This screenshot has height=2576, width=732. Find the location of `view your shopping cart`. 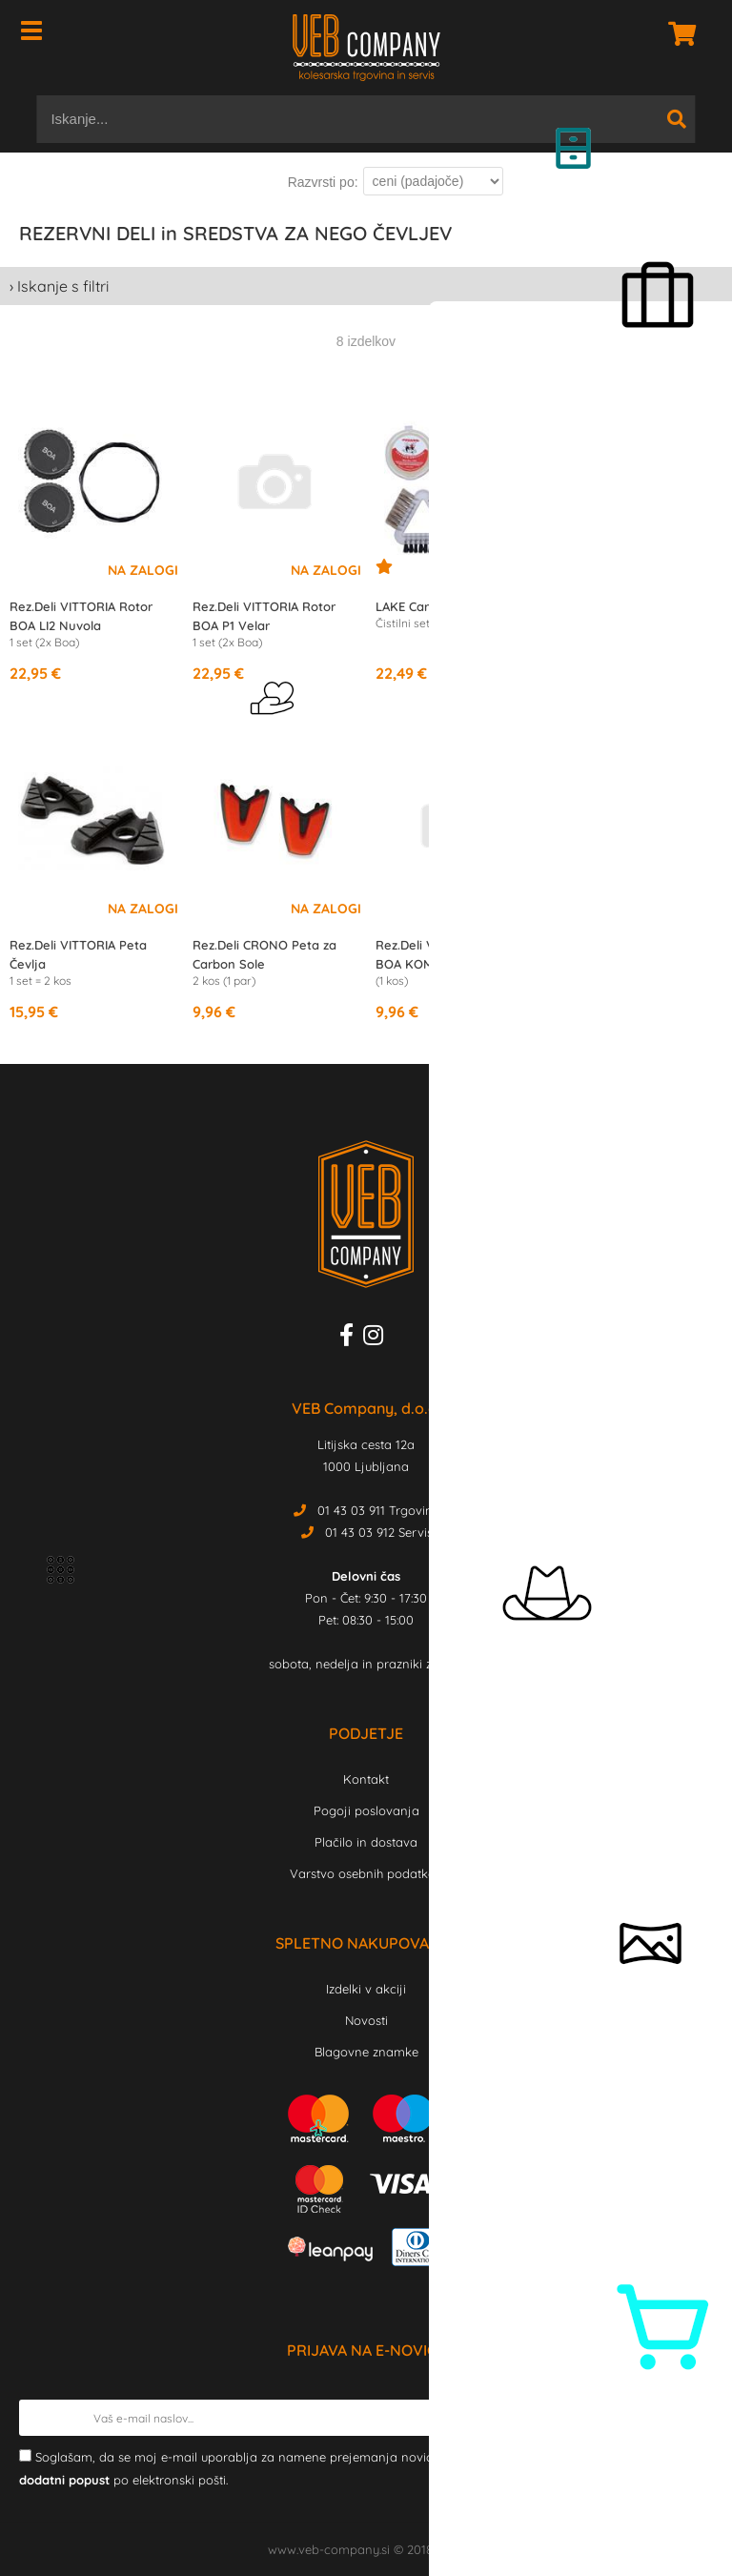

view your shopping cart is located at coordinates (663, 2326).